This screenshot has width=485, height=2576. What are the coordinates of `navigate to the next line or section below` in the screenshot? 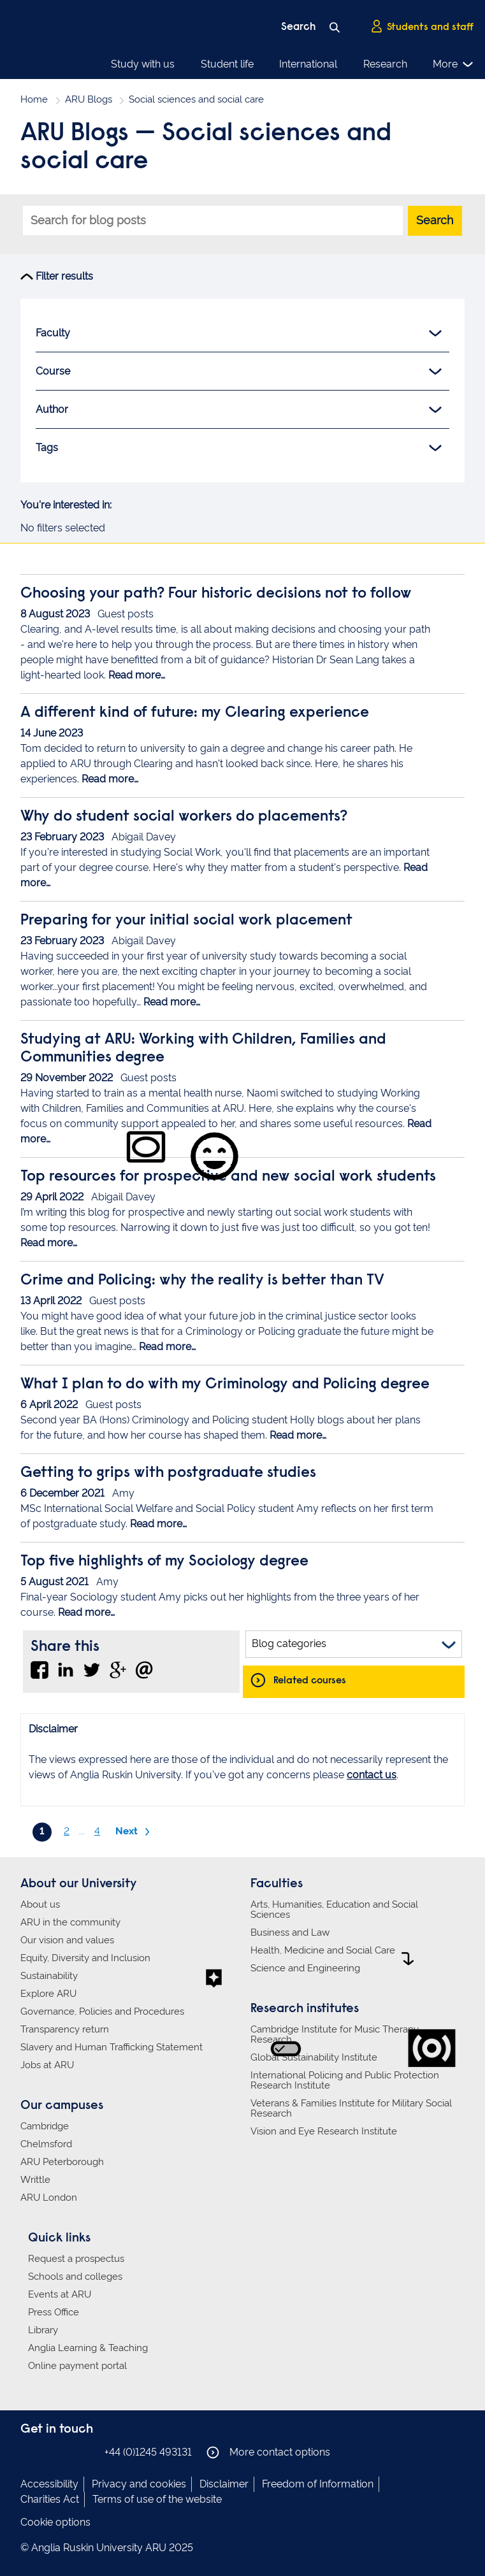 It's located at (407, 1958).